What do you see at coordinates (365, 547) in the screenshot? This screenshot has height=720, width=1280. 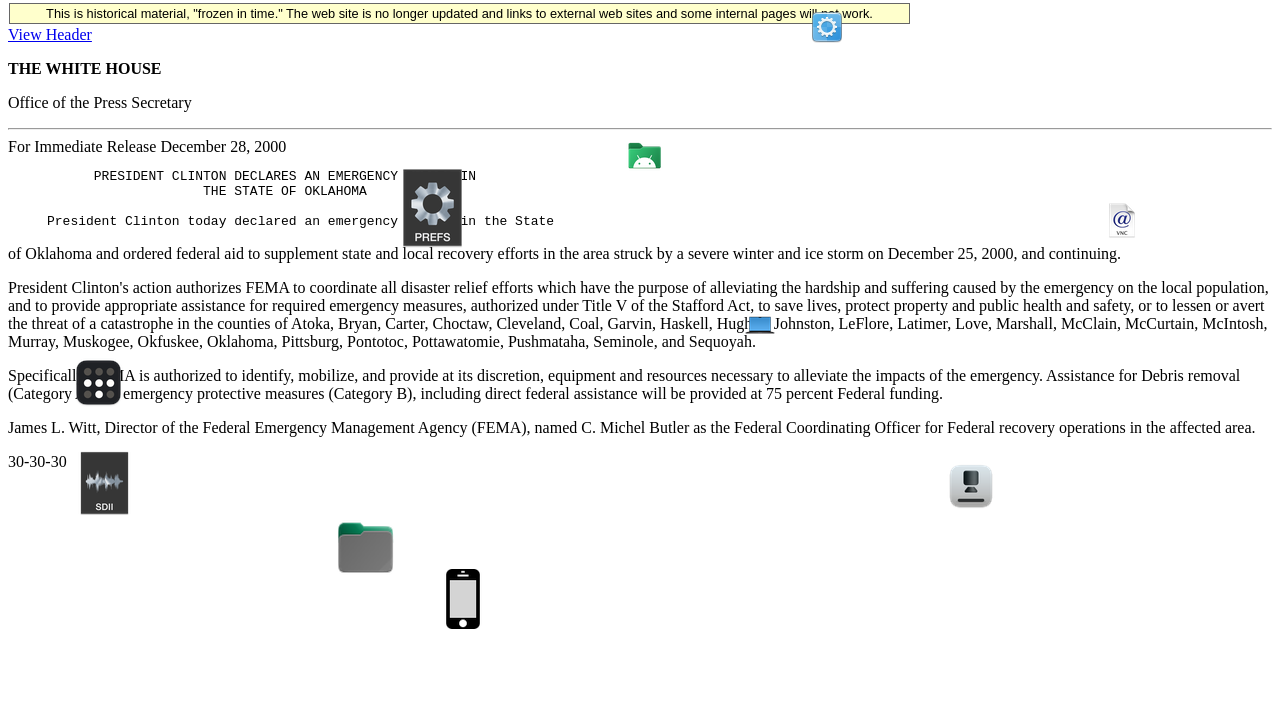 I see `open file folder` at bounding box center [365, 547].